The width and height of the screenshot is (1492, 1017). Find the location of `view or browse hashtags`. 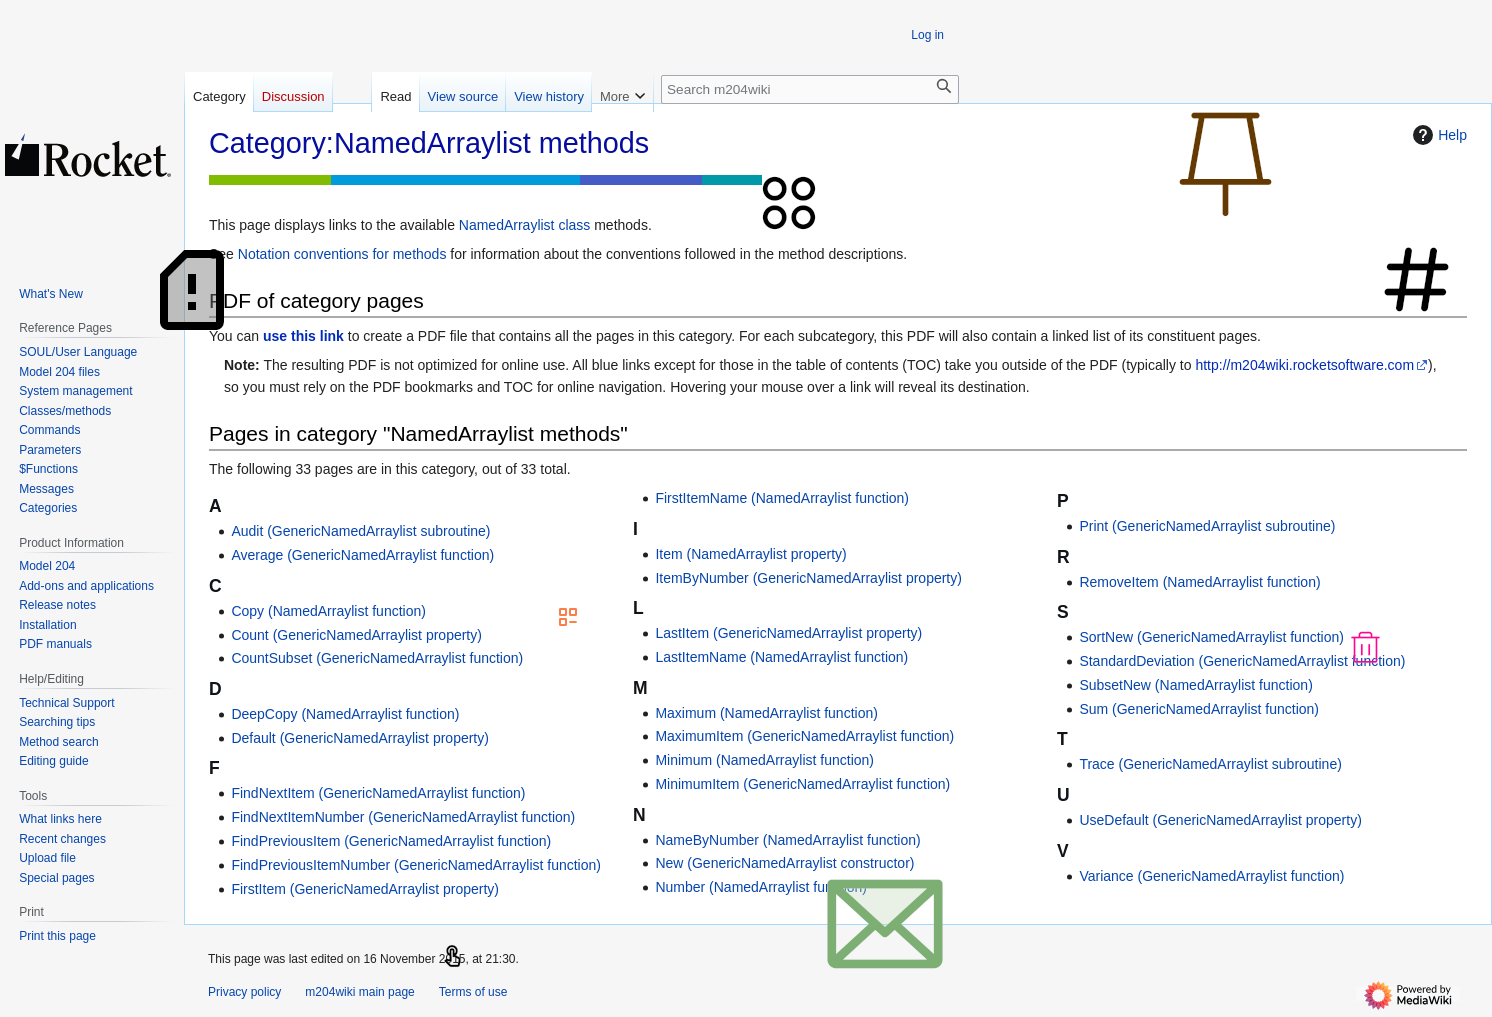

view or browse hashtags is located at coordinates (1416, 279).